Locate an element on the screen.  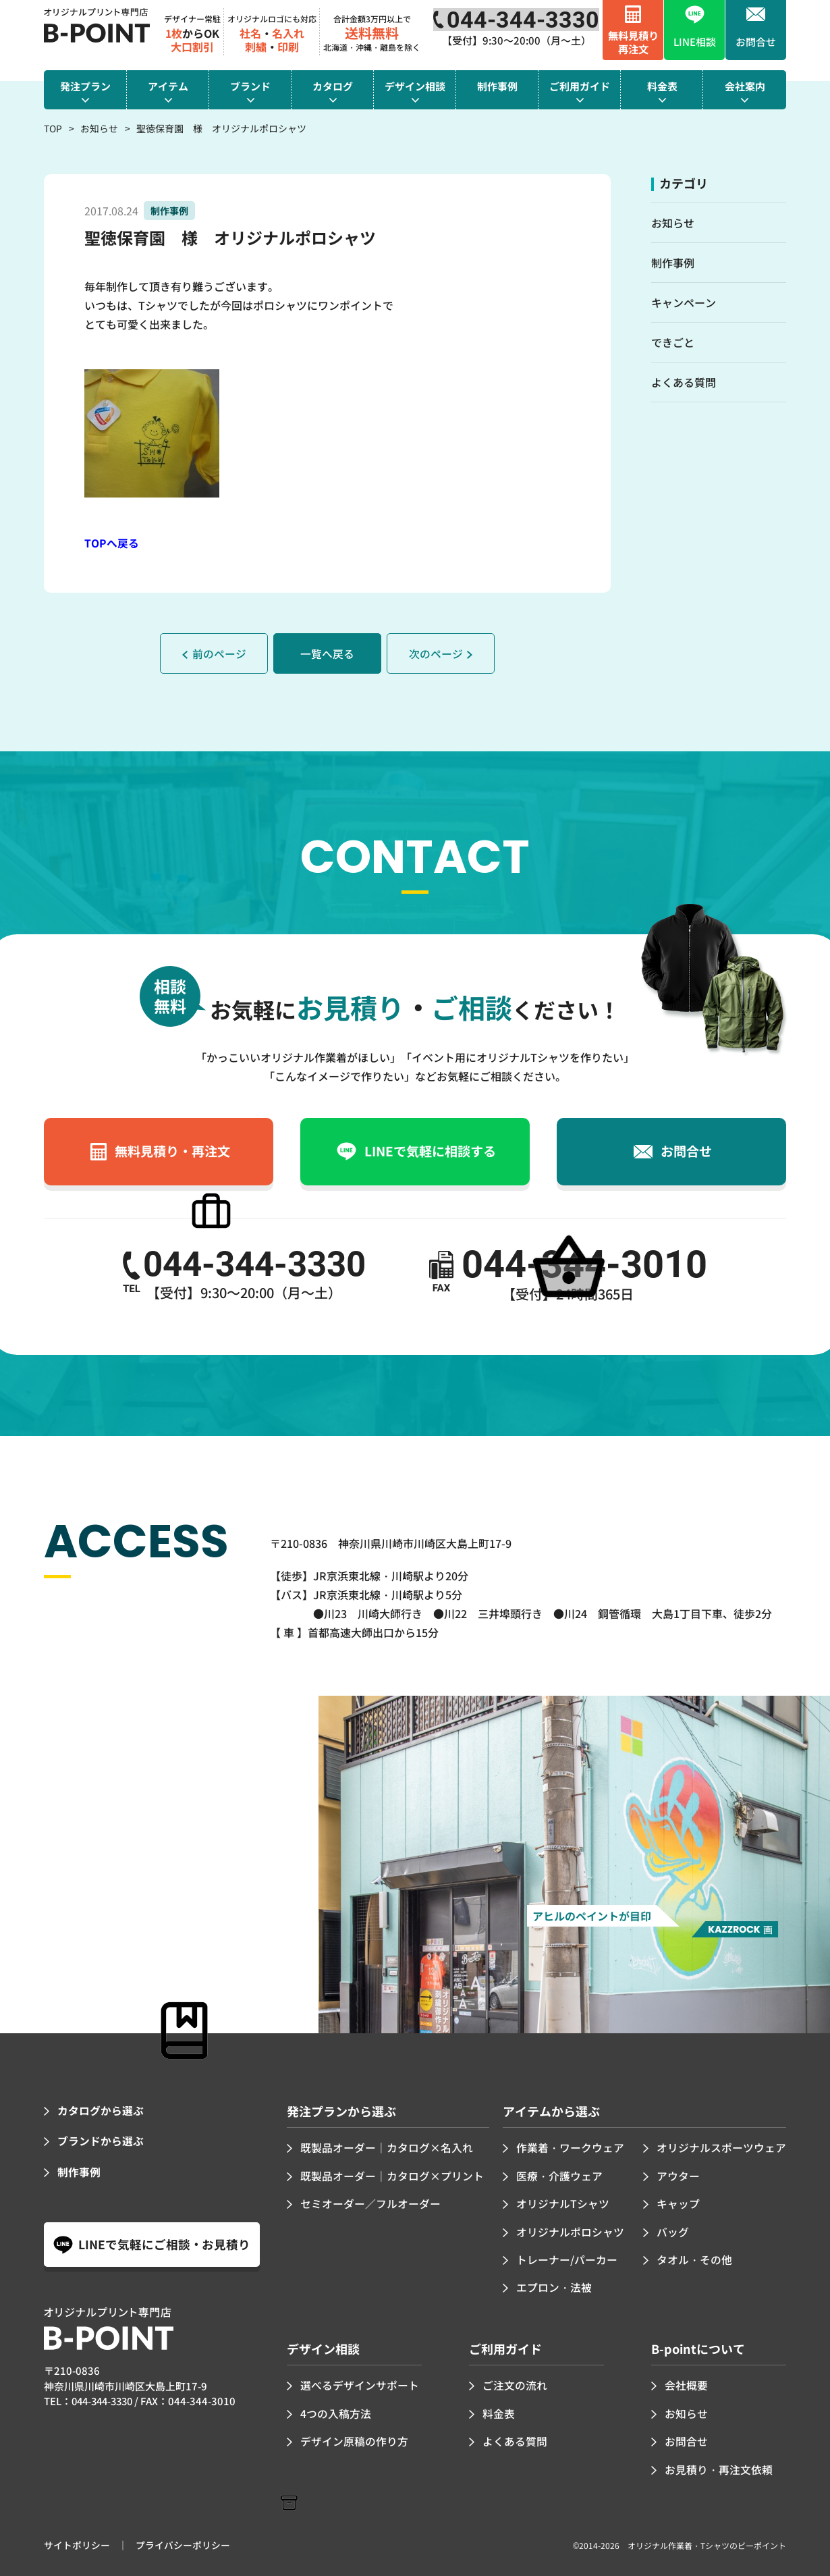
archive this item is located at coordinates (289, 2502).